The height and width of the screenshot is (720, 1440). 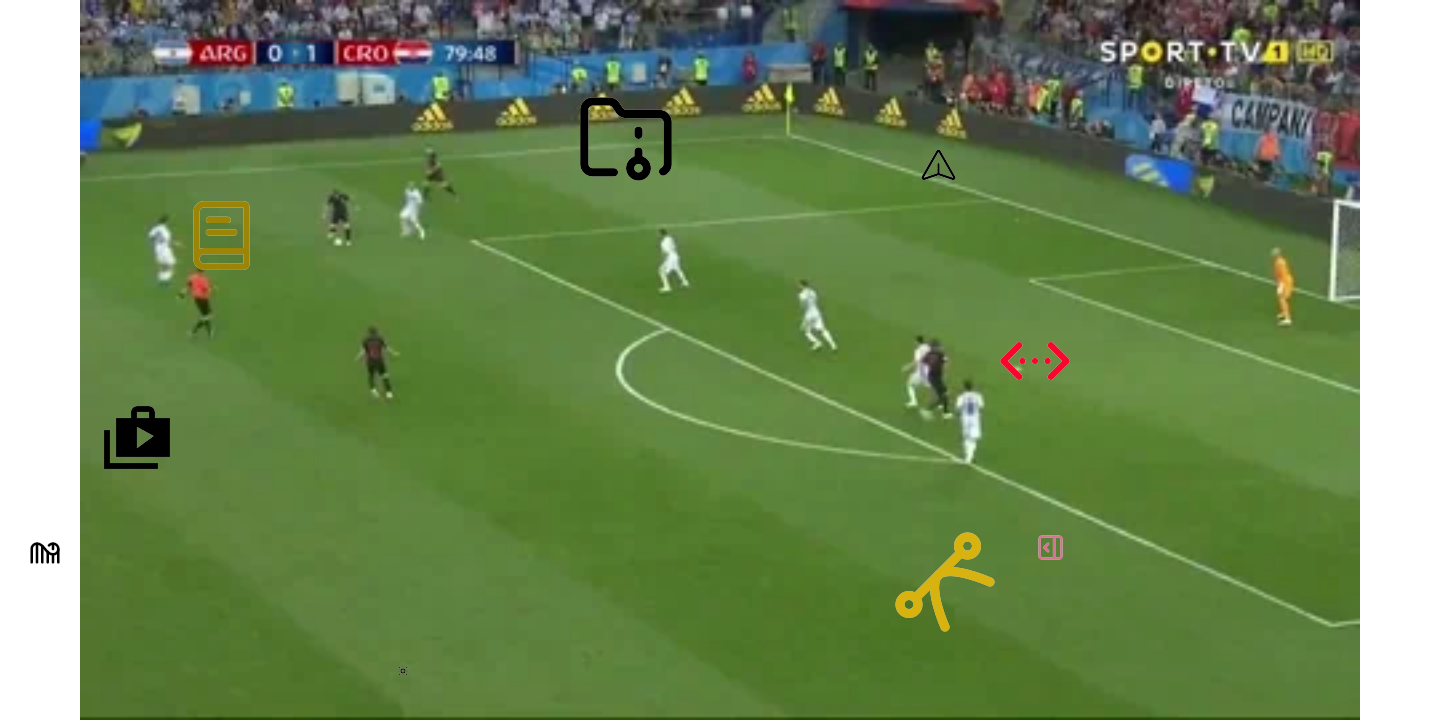 What do you see at coordinates (938, 165) in the screenshot?
I see `send a message or email` at bounding box center [938, 165].